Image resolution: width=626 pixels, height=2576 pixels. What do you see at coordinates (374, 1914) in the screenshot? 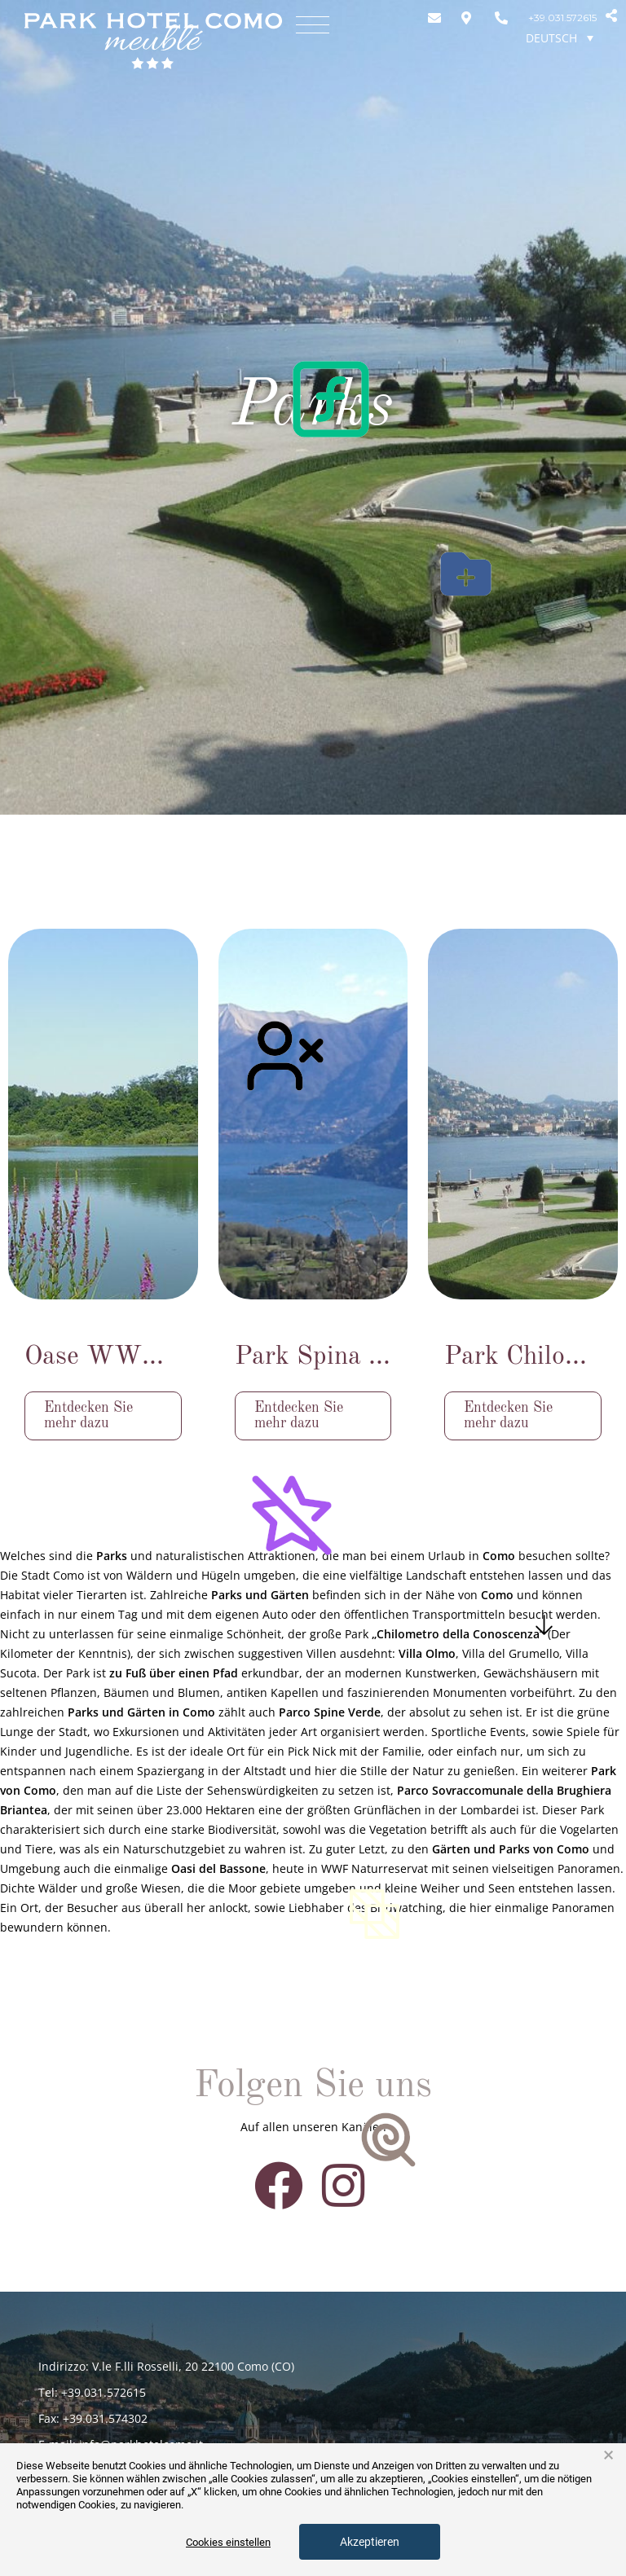
I see `exclude or subtract overlapping shapes in a design tool` at bounding box center [374, 1914].